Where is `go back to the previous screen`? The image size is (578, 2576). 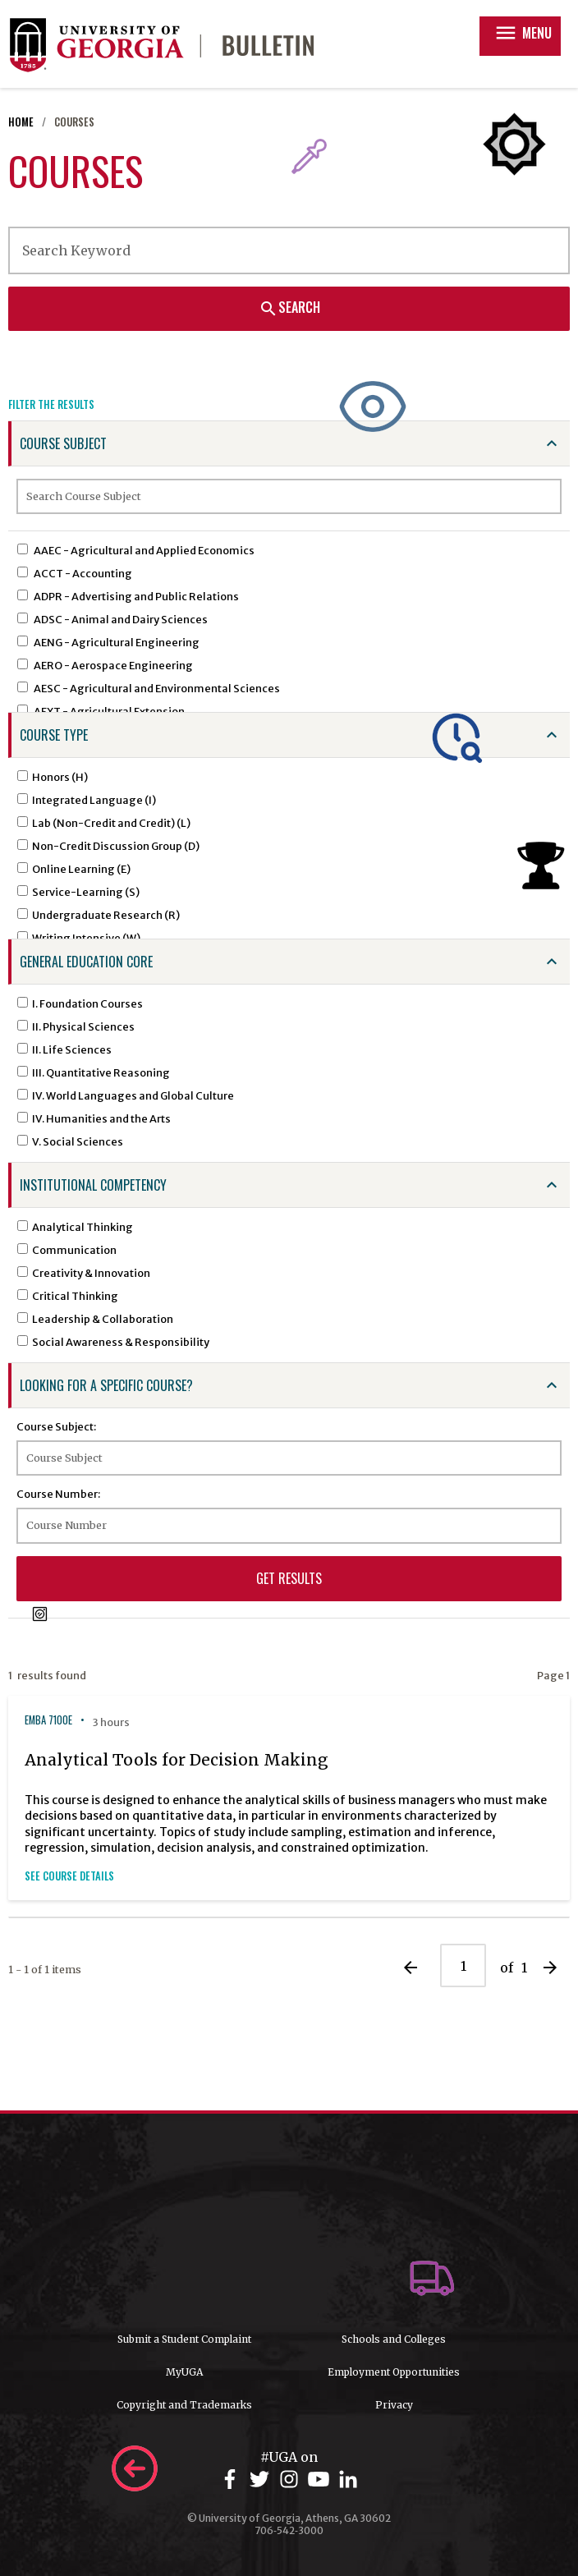
go back to the previous screen is located at coordinates (135, 2468).